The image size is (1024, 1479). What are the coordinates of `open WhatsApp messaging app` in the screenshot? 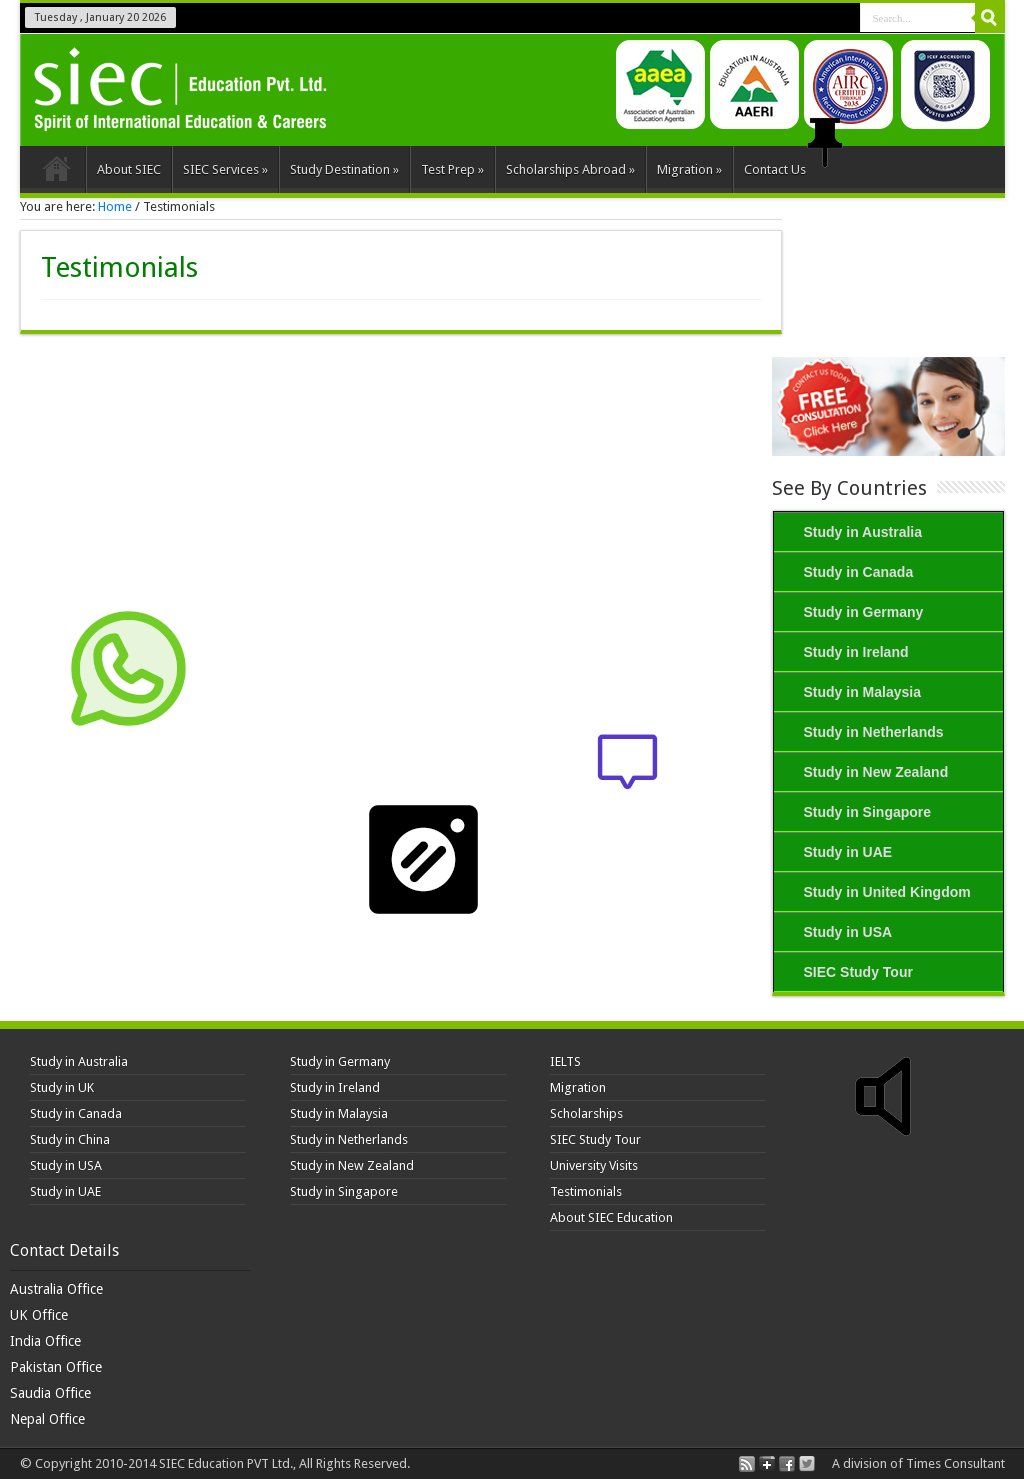 It's located at (128, 668).